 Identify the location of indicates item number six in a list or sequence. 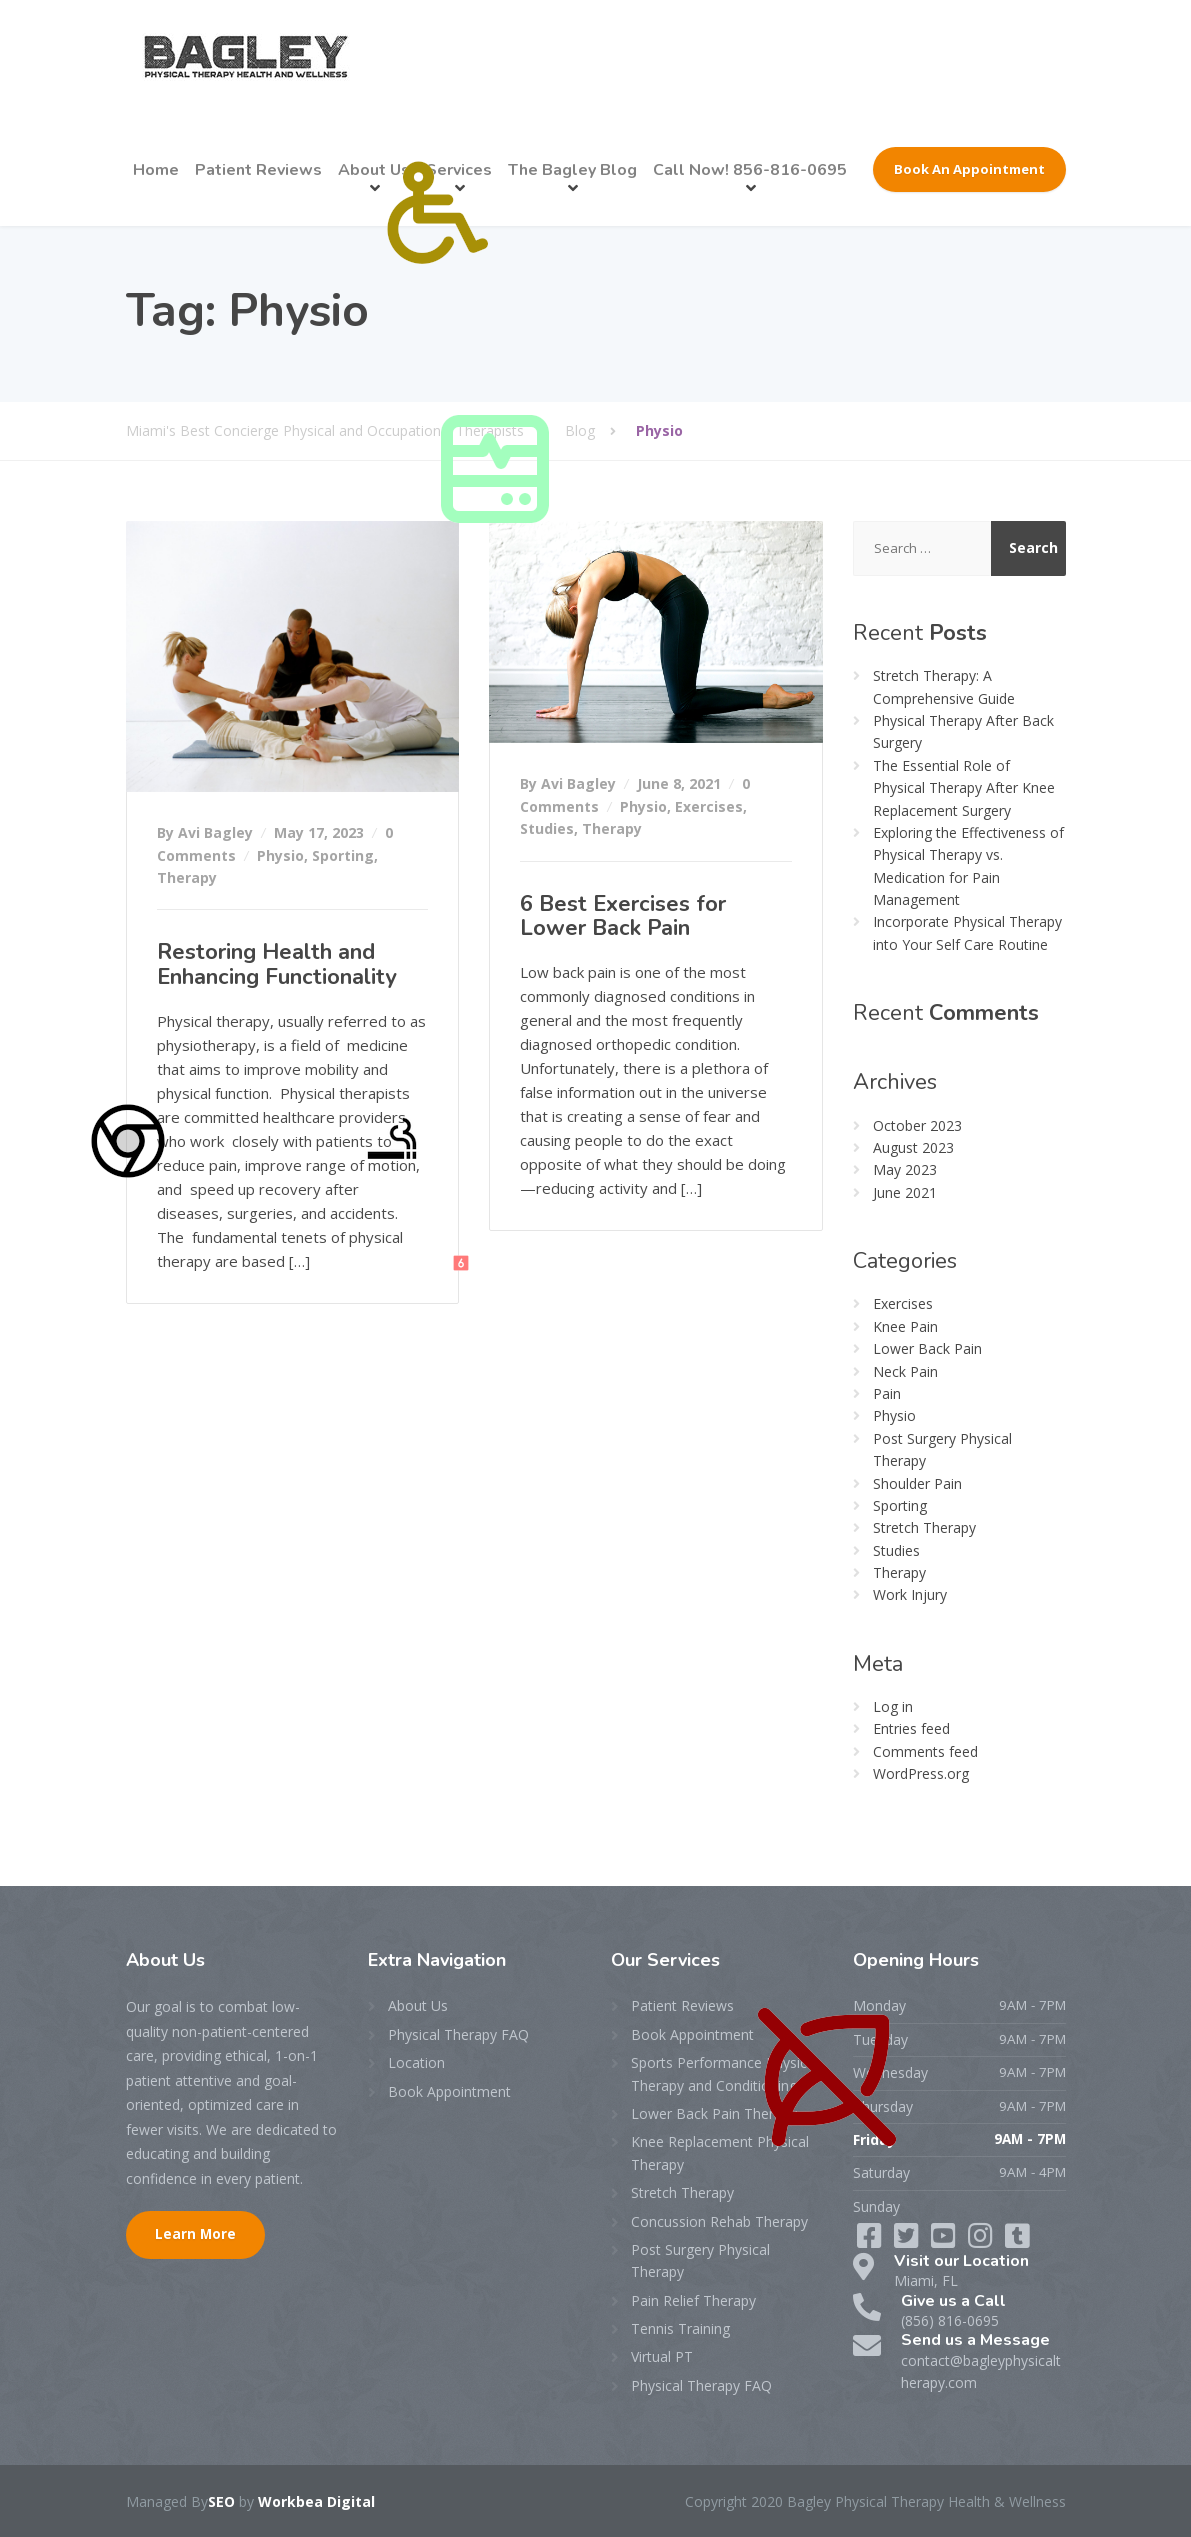
(461, 1263).